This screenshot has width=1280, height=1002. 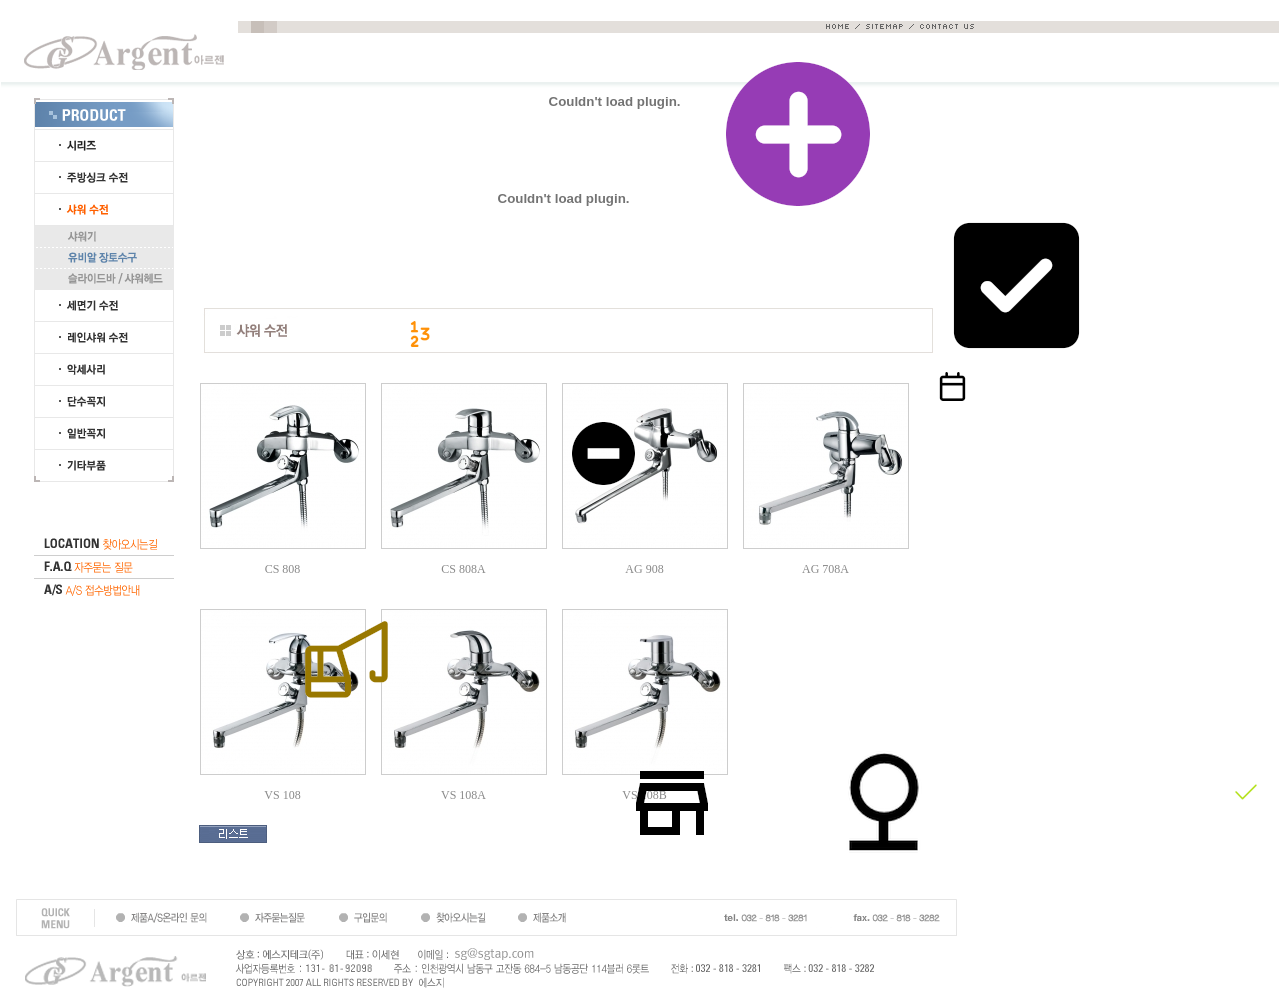 I want to click on view nature or outdoor-related content, so click(x=883, y=801).